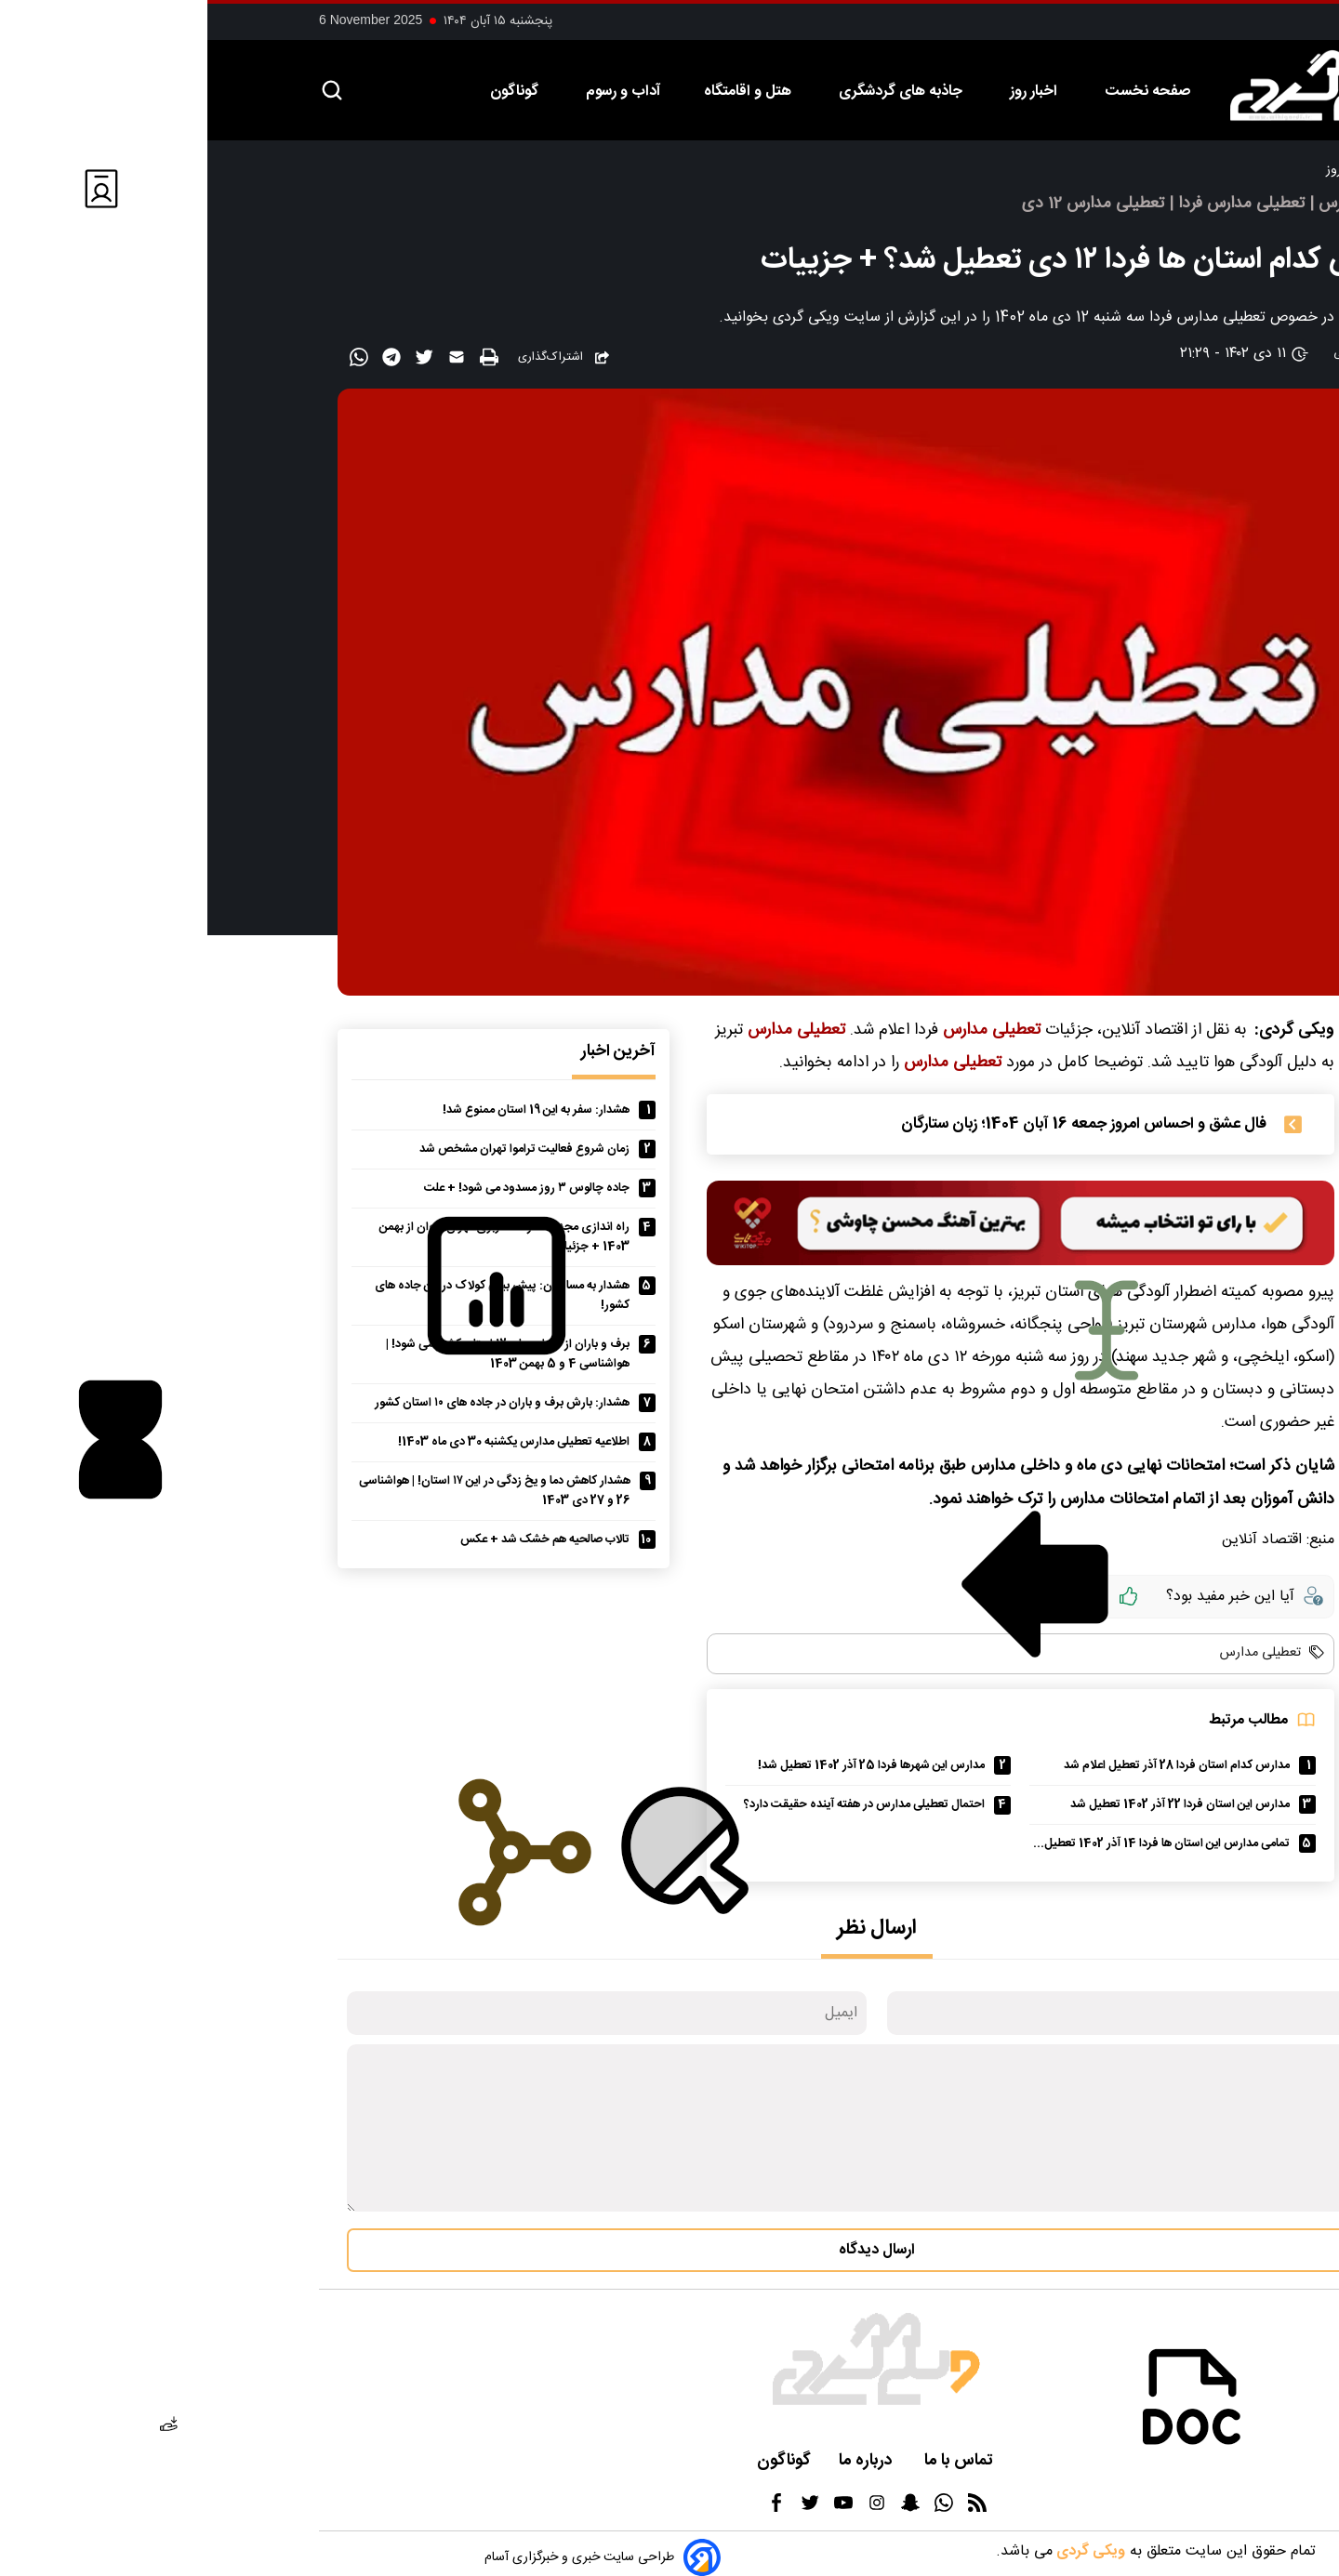 The width and height of the screenshot is (1339, 2576). Describe the element at coordinates (524, 1852) in the screenshot. I see `select or switch AI model` at that location.